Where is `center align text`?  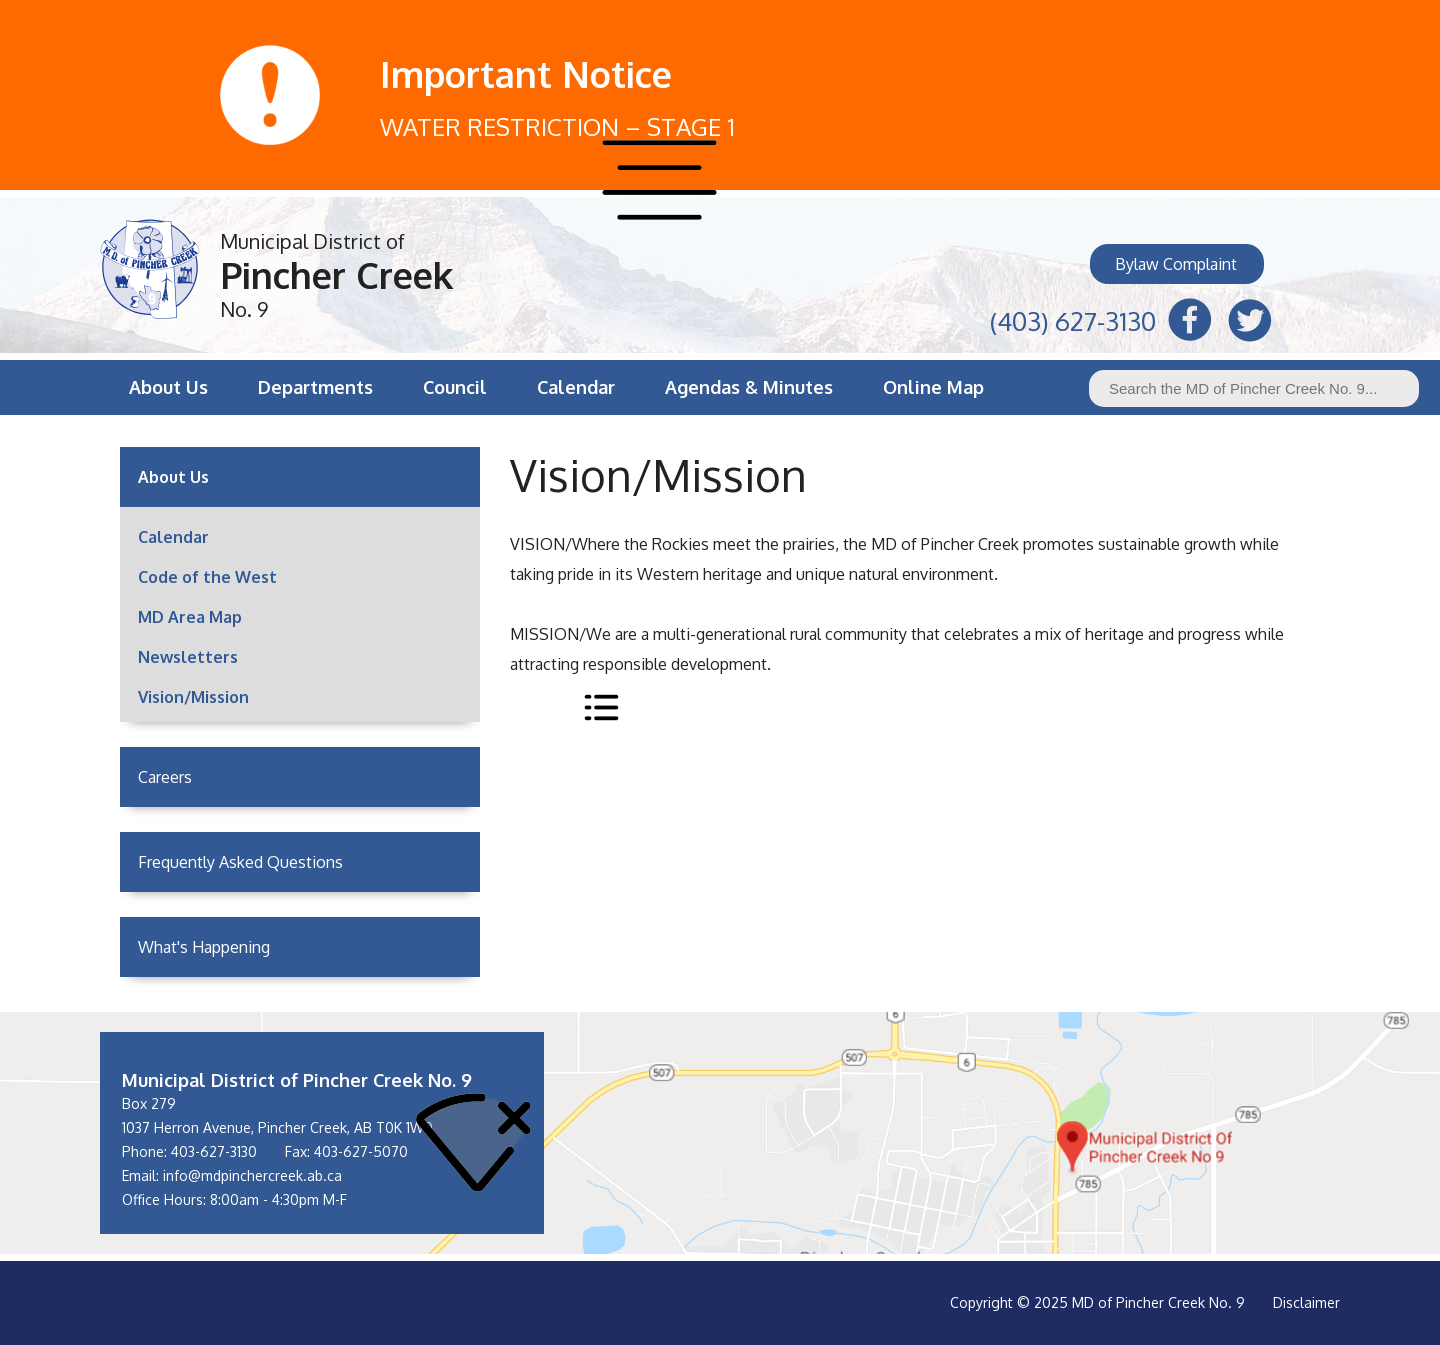
center align text is located at coordinates (659, 182).